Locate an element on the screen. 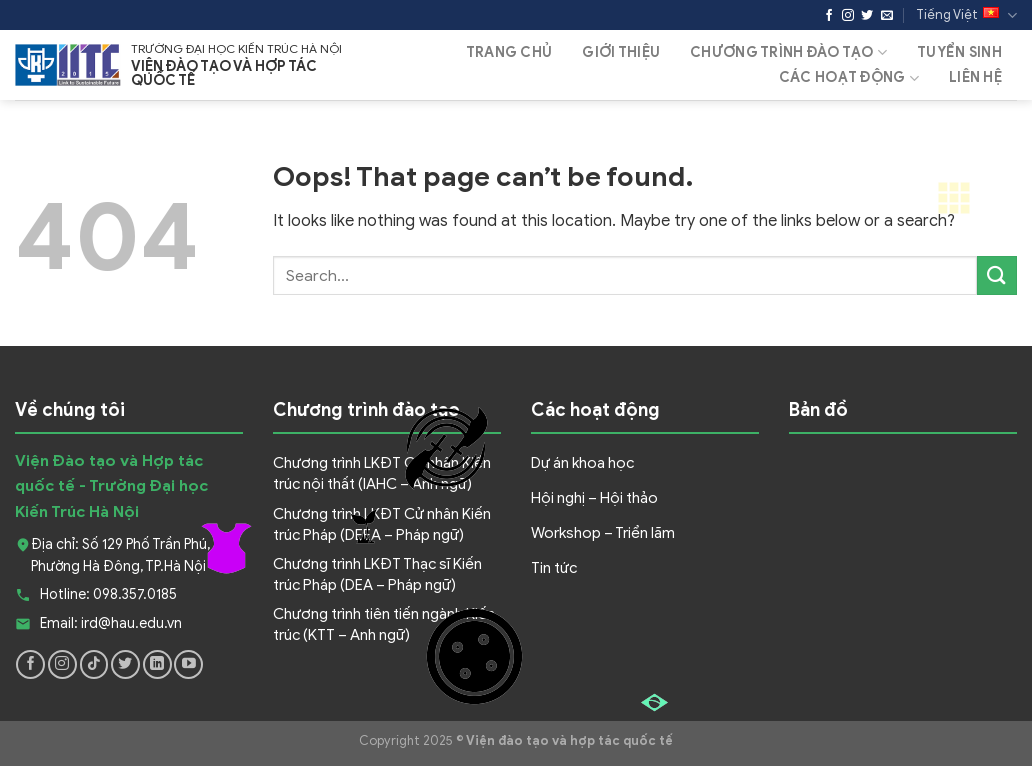 Image resolution: width=1032 pixels, height=766 pixels. view grid layout is located at coordinates (954, 198).